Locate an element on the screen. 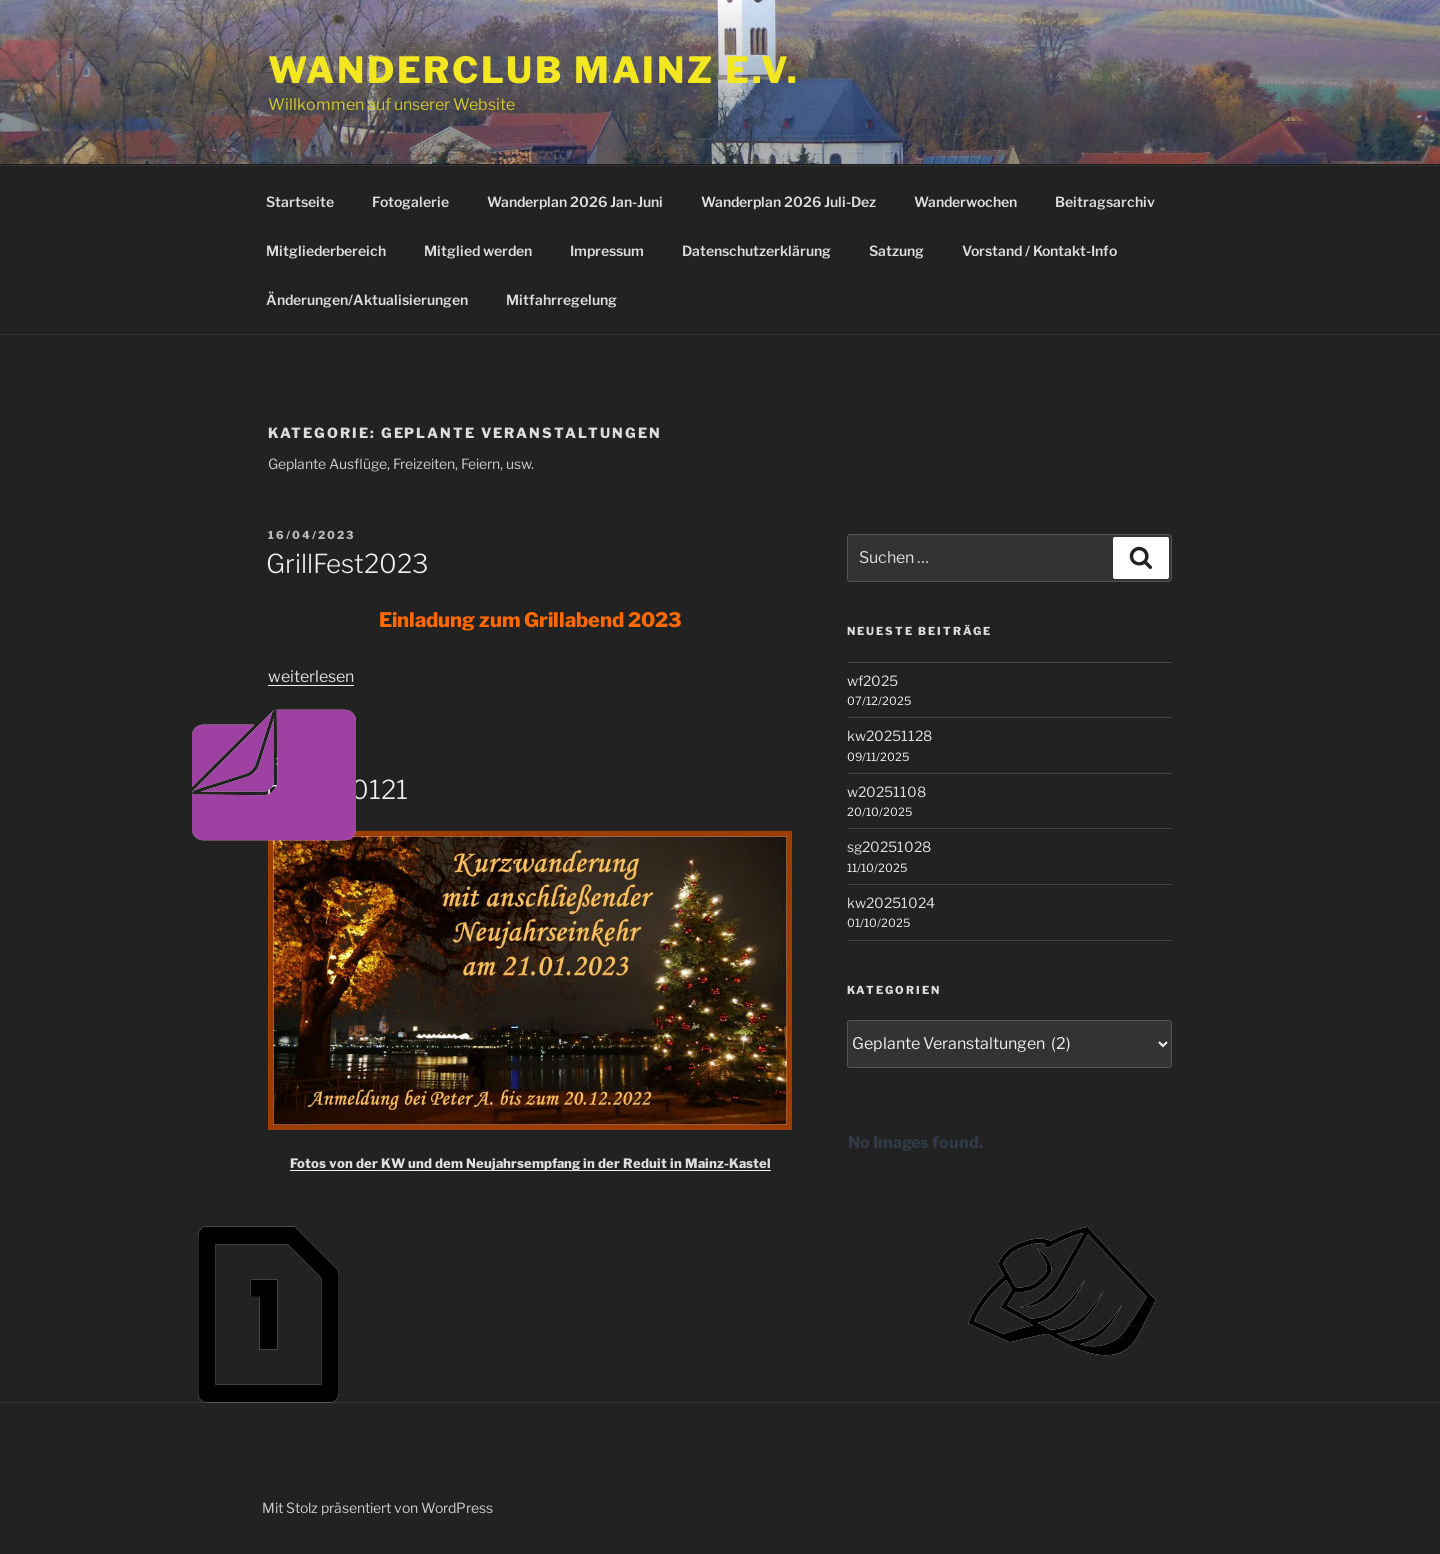 Image resolution: width=1440 pixels, height=1554 pixels. open the Files app is located at coordinates (274, 775).